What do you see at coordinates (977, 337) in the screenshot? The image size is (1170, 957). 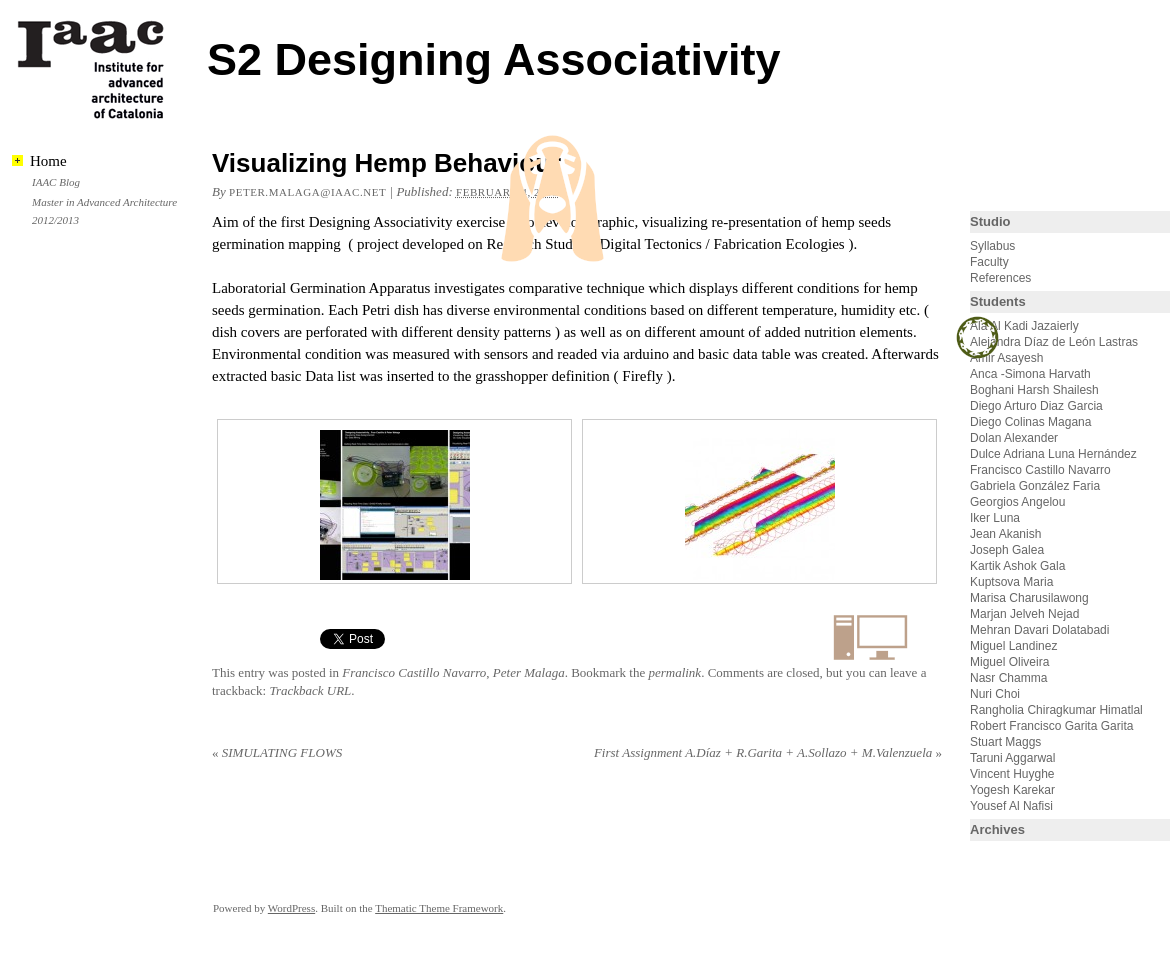 I see `select chakram as your weapon` at bounding box center [977, 337].